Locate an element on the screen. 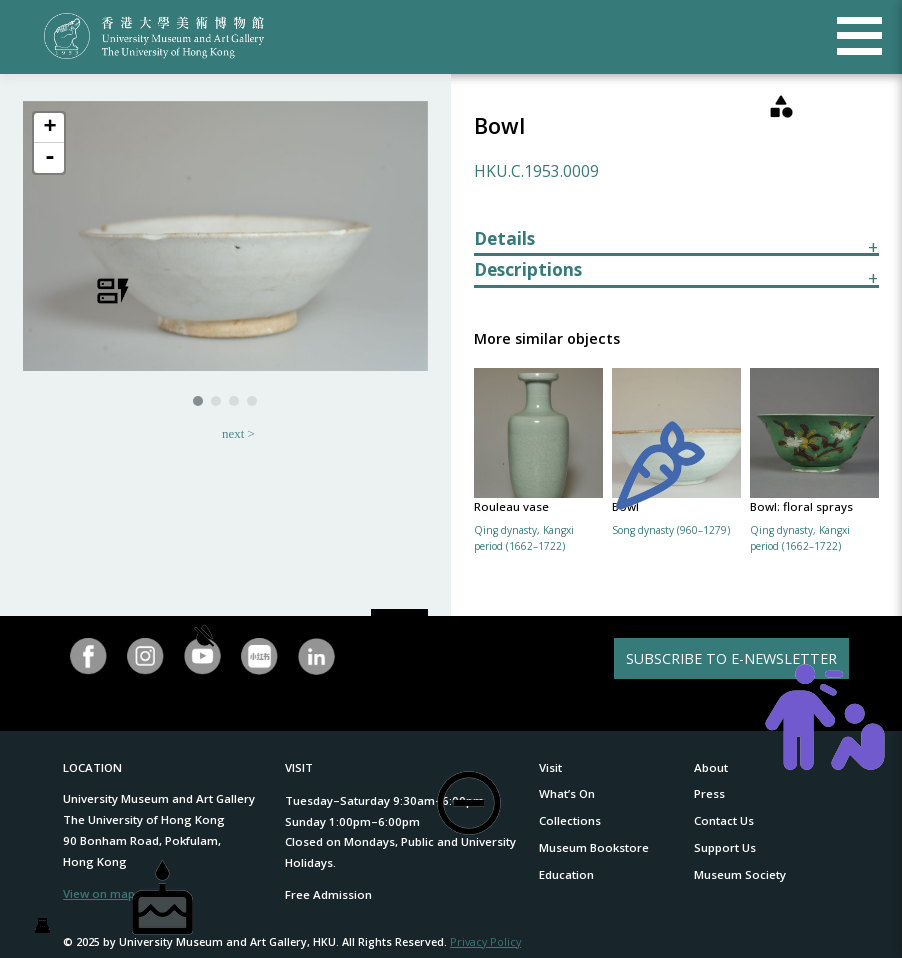 This screenshot has height=958, width=902. browse vegetable or produce category is located at coordinates (660, 466).